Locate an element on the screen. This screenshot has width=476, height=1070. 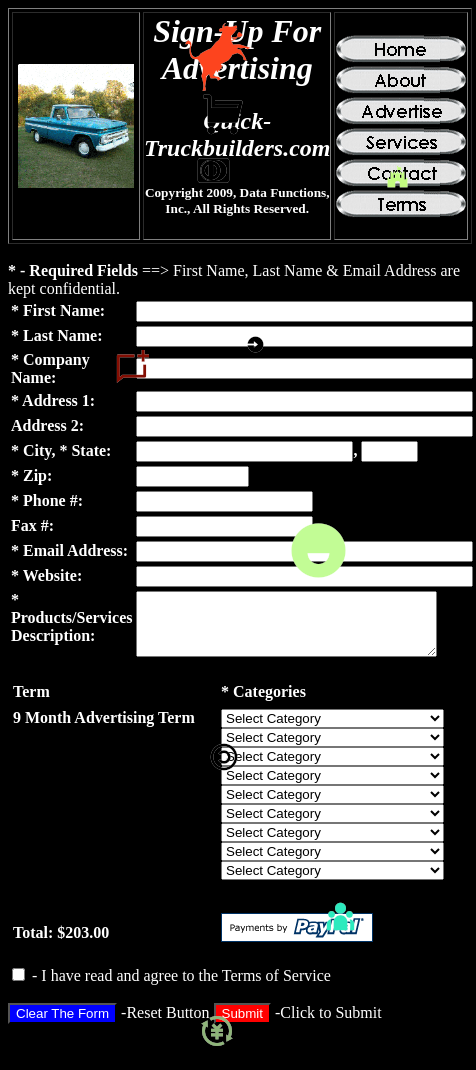
open swisscows search engine is located at coordinates (218, 57).